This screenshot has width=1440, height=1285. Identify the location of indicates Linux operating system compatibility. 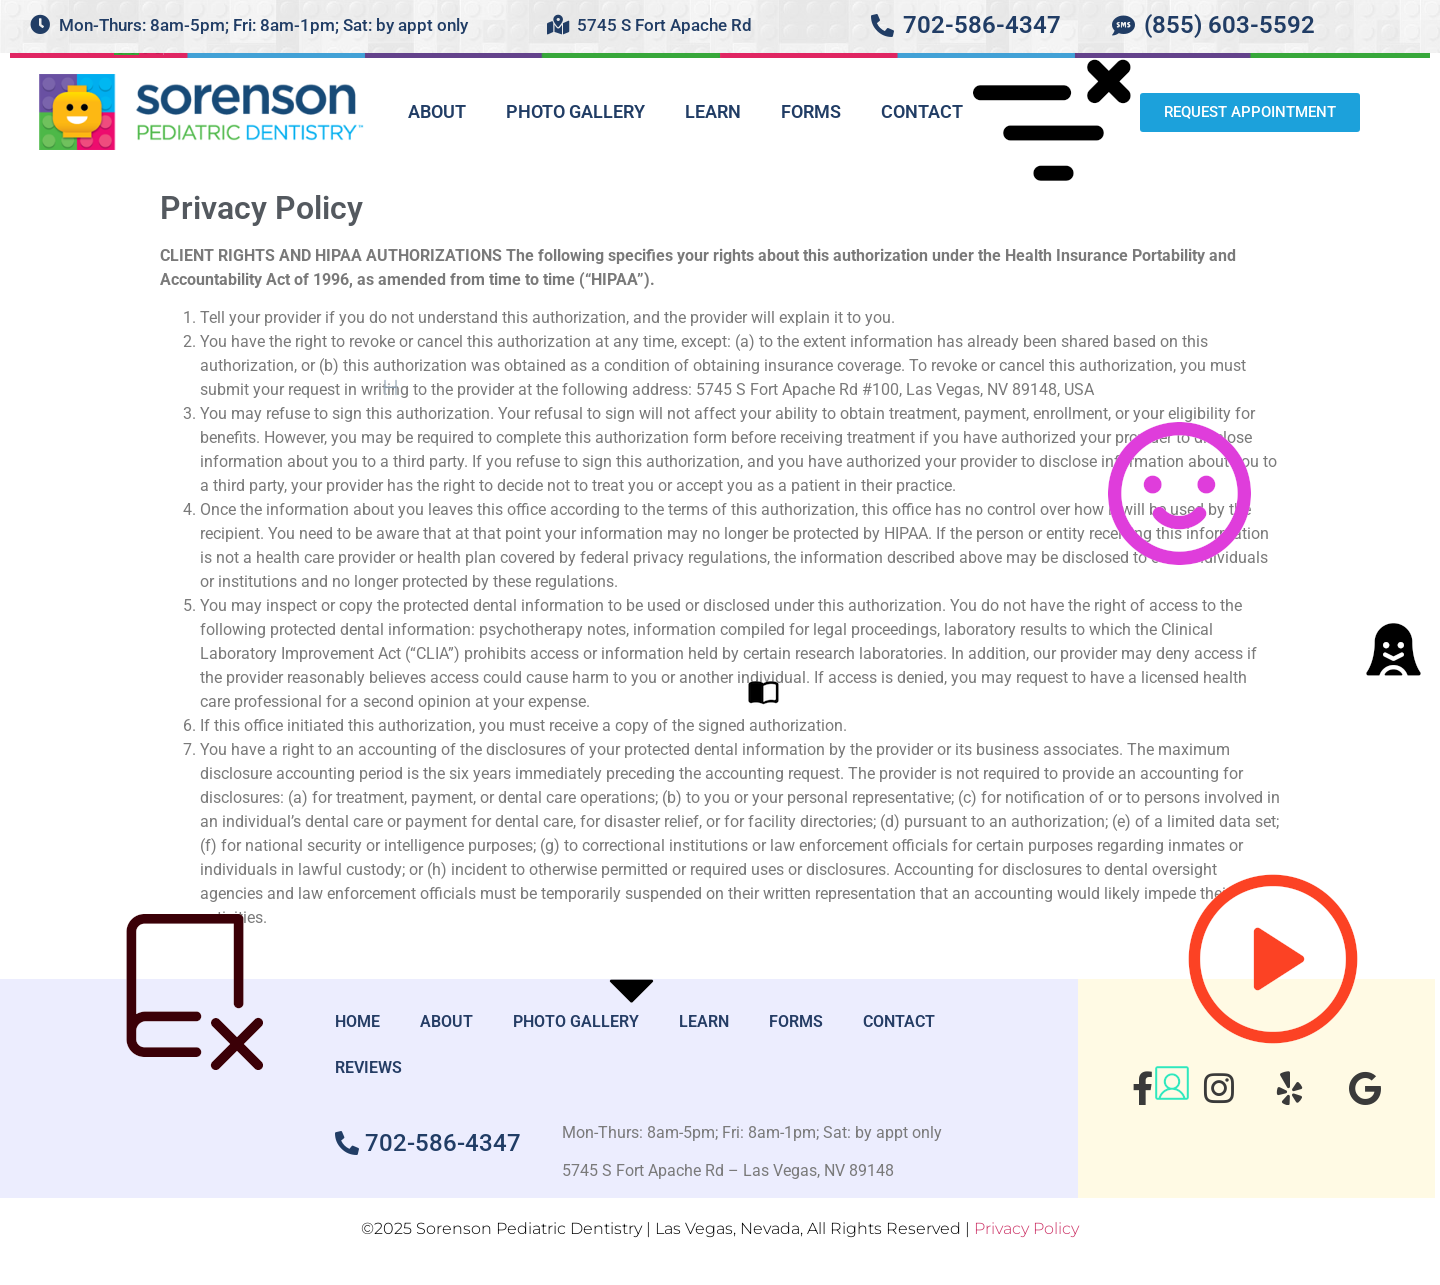
(1393, 652).